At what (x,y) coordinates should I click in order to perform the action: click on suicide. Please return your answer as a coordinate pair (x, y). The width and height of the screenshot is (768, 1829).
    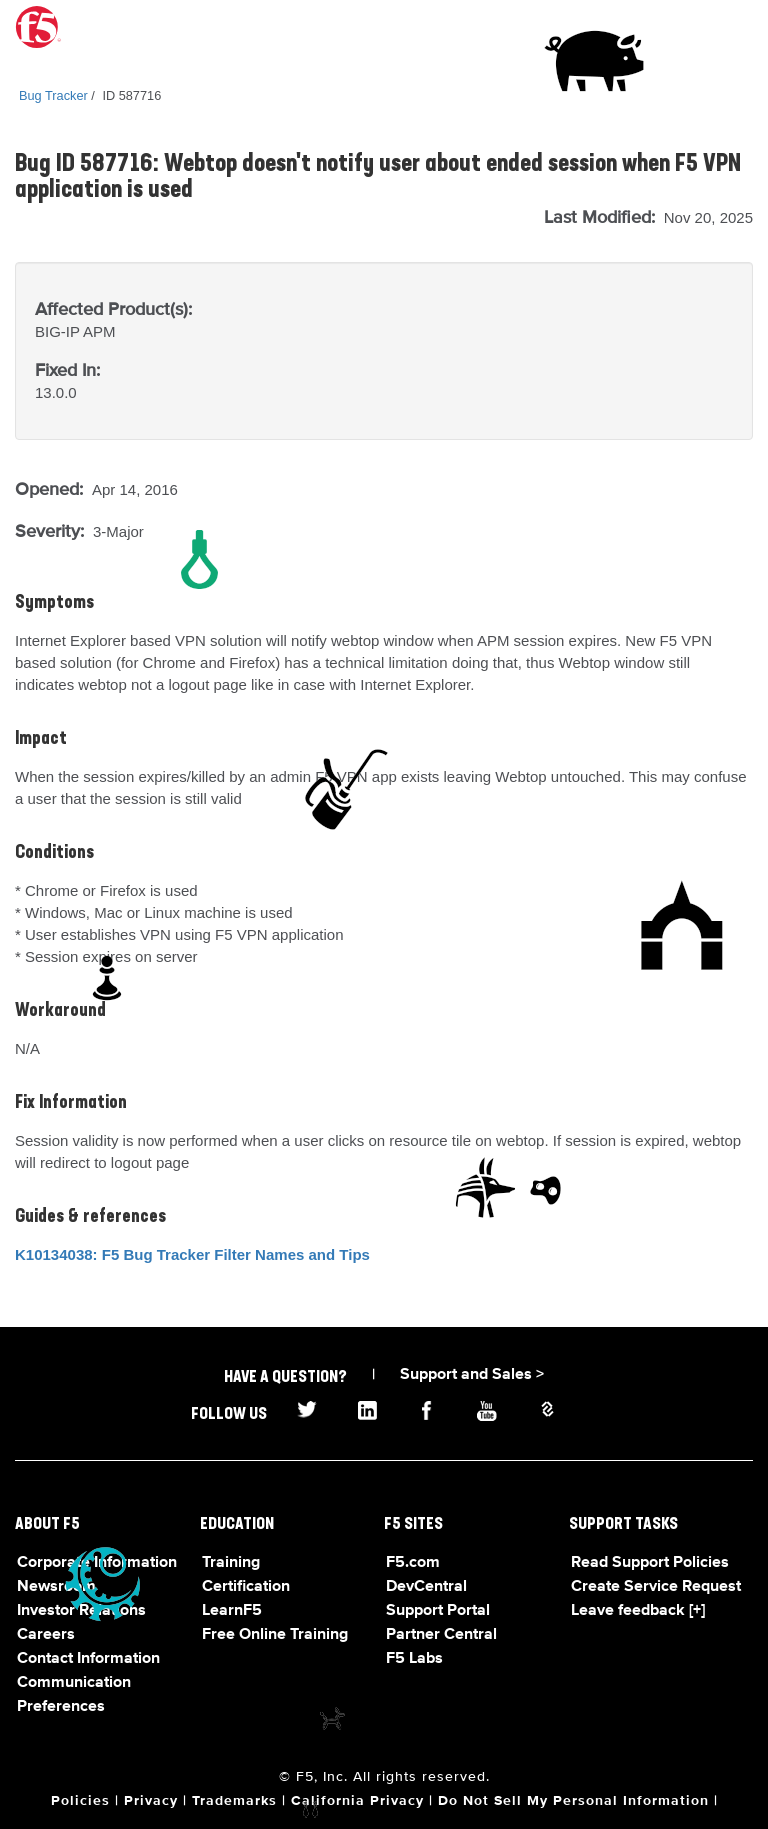
    Looking at the image, I should click on (199, 559).